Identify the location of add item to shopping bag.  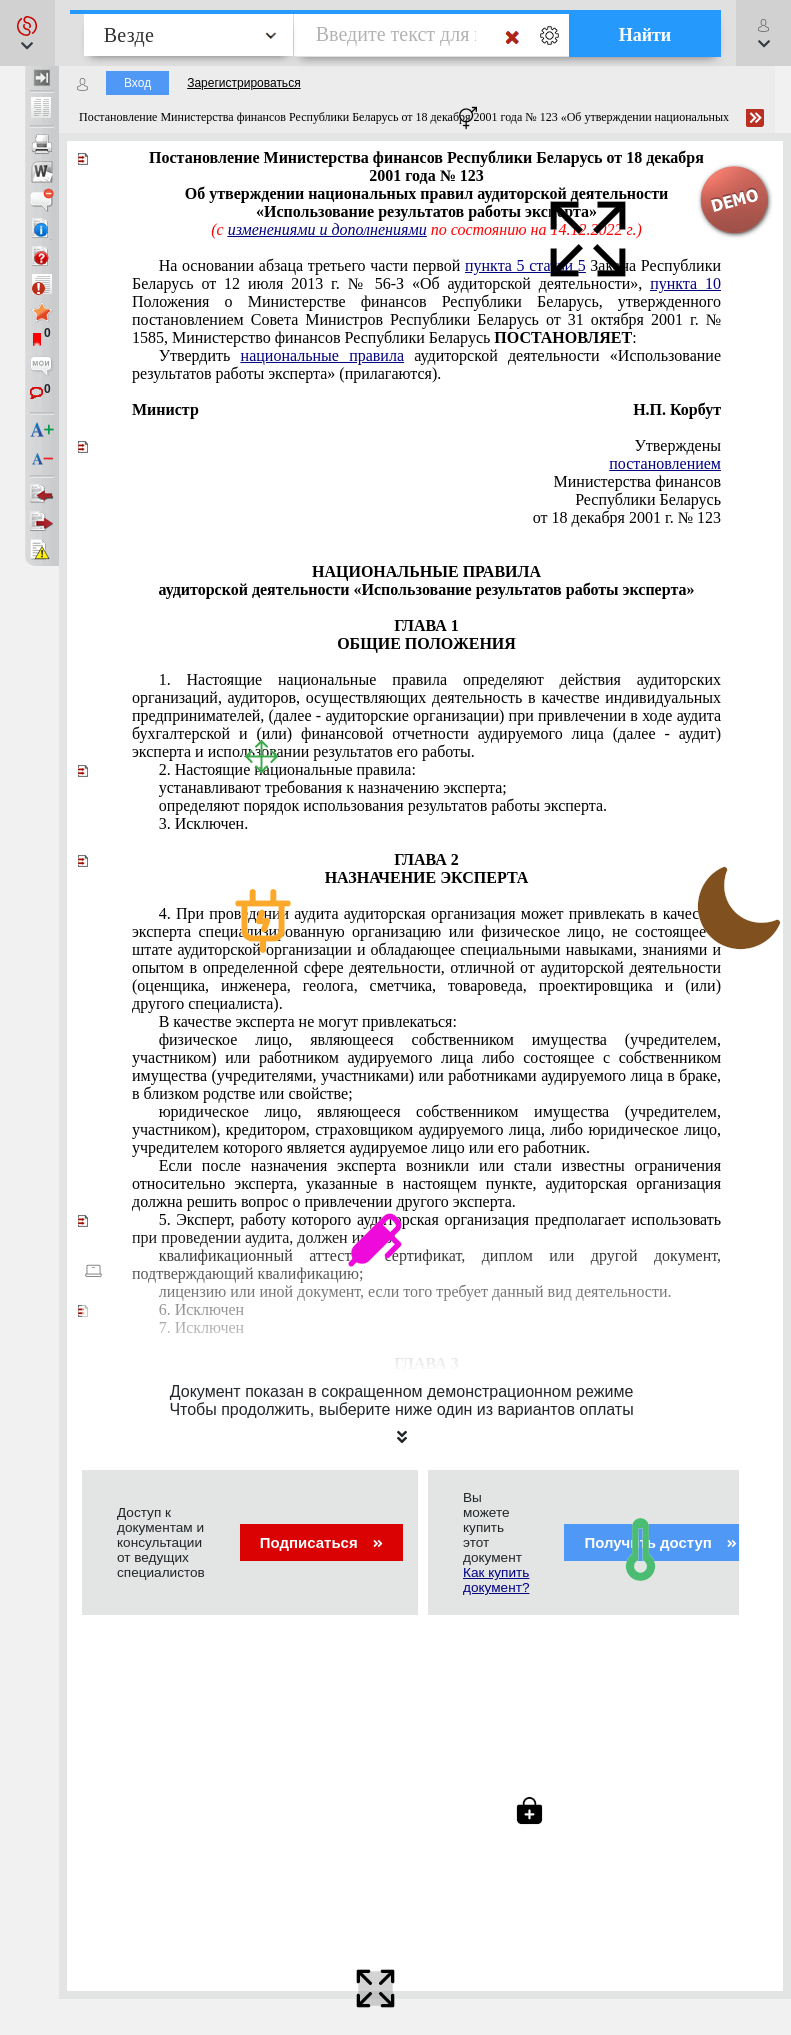
(529, 1810).